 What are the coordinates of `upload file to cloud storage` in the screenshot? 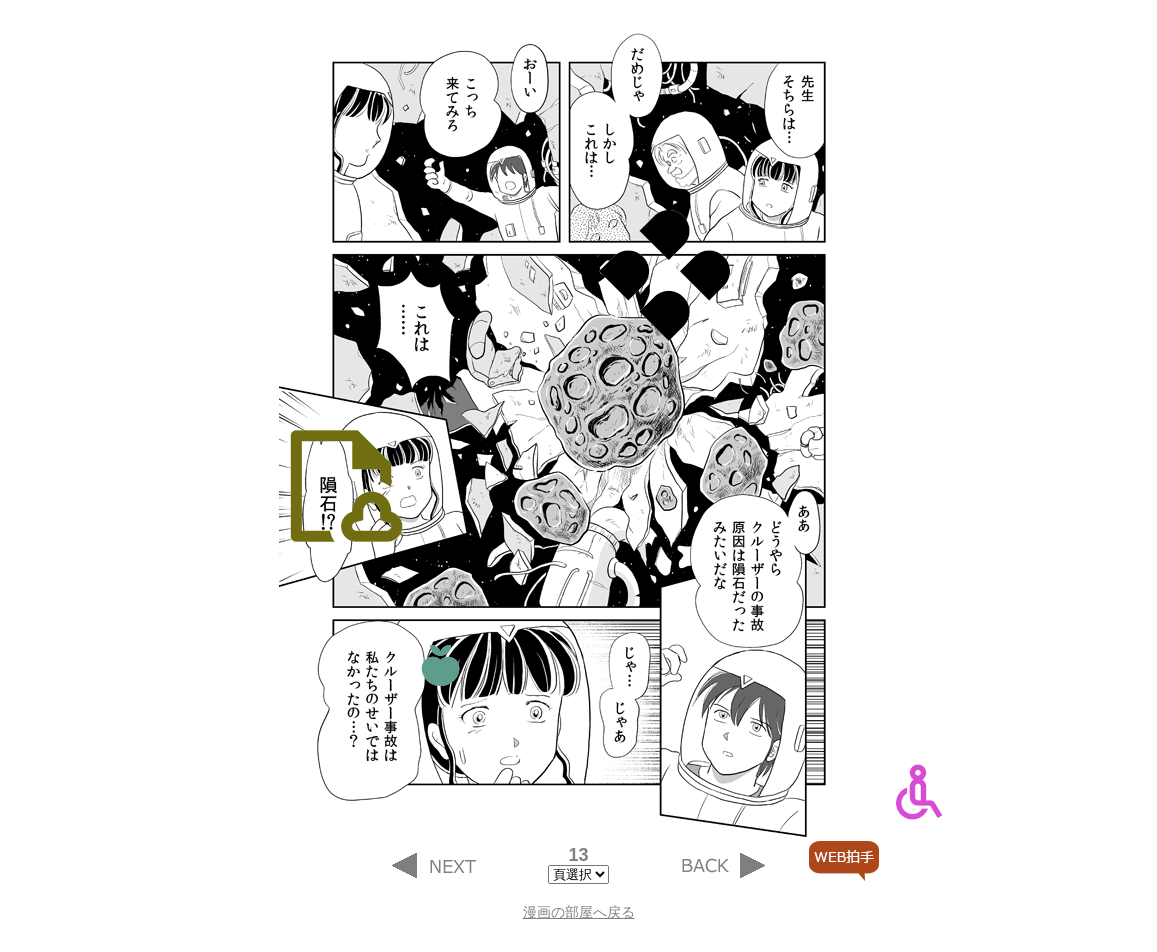 It's located at (341, 486).